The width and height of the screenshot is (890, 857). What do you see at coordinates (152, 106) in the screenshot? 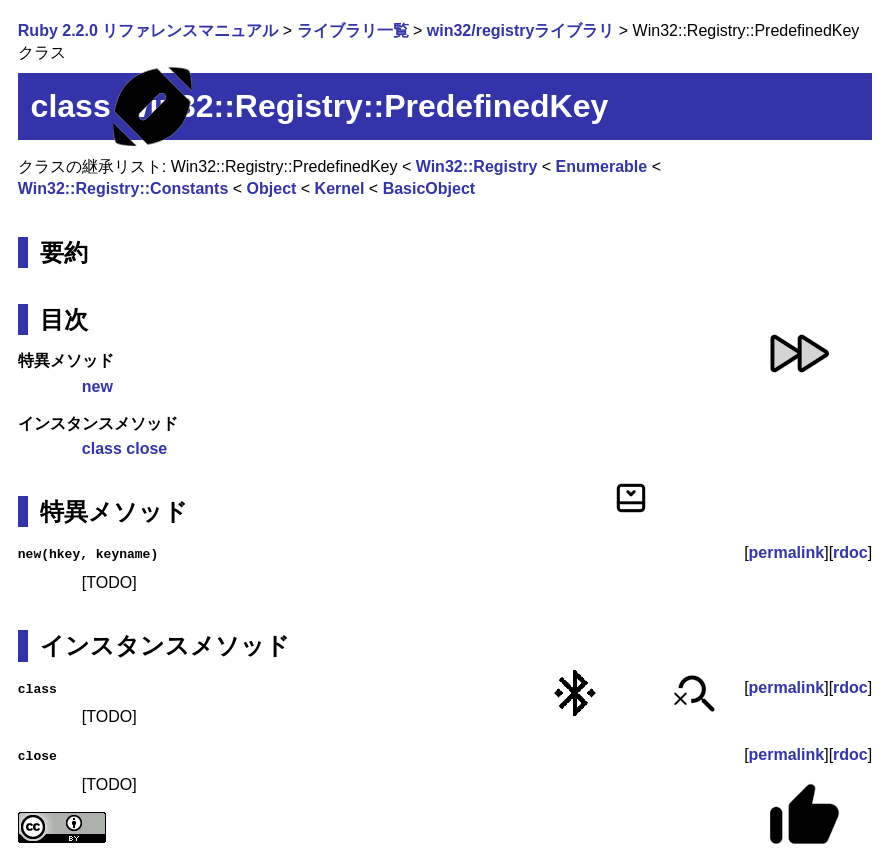
I see `access sports or football content` at bounding box center [152, 106].